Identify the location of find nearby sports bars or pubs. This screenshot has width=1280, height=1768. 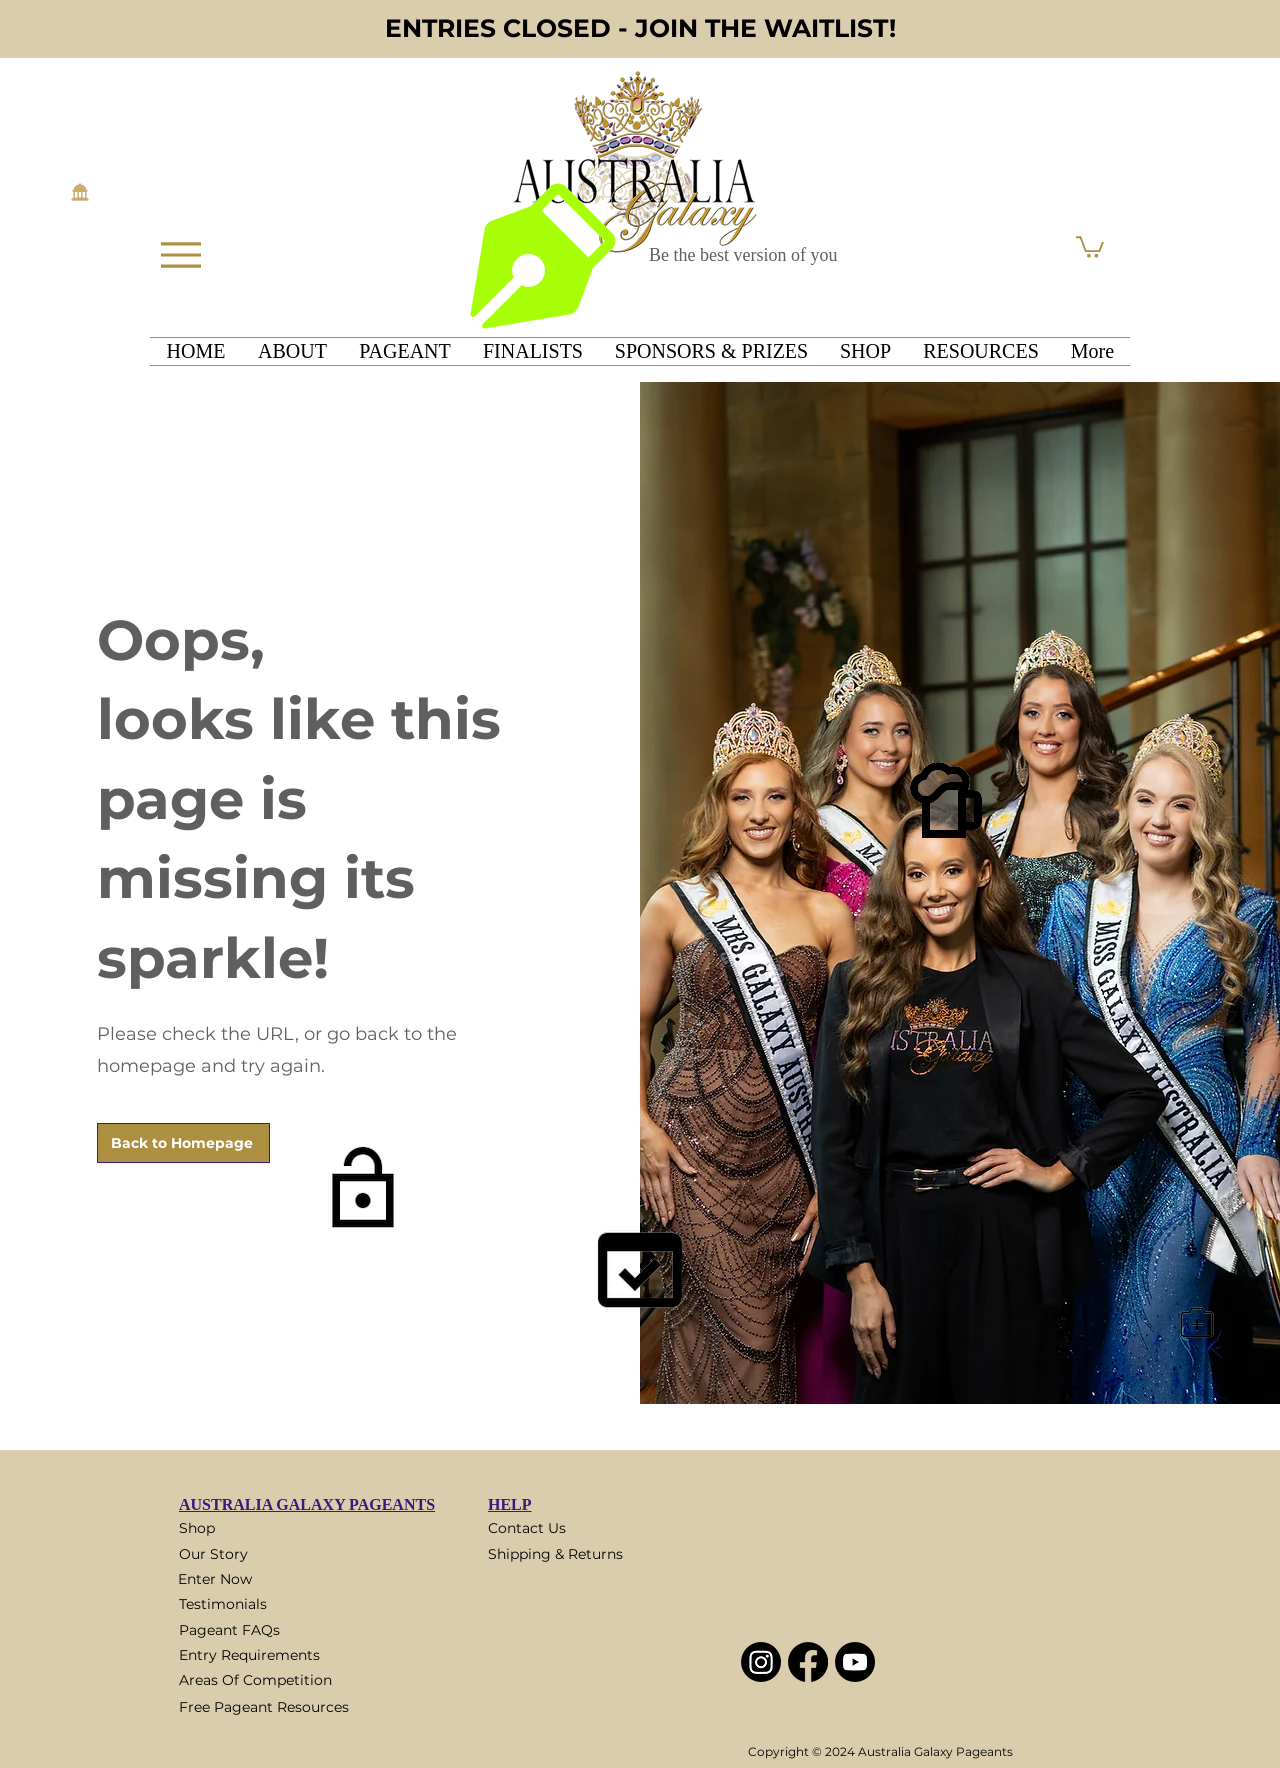
(946, 802).